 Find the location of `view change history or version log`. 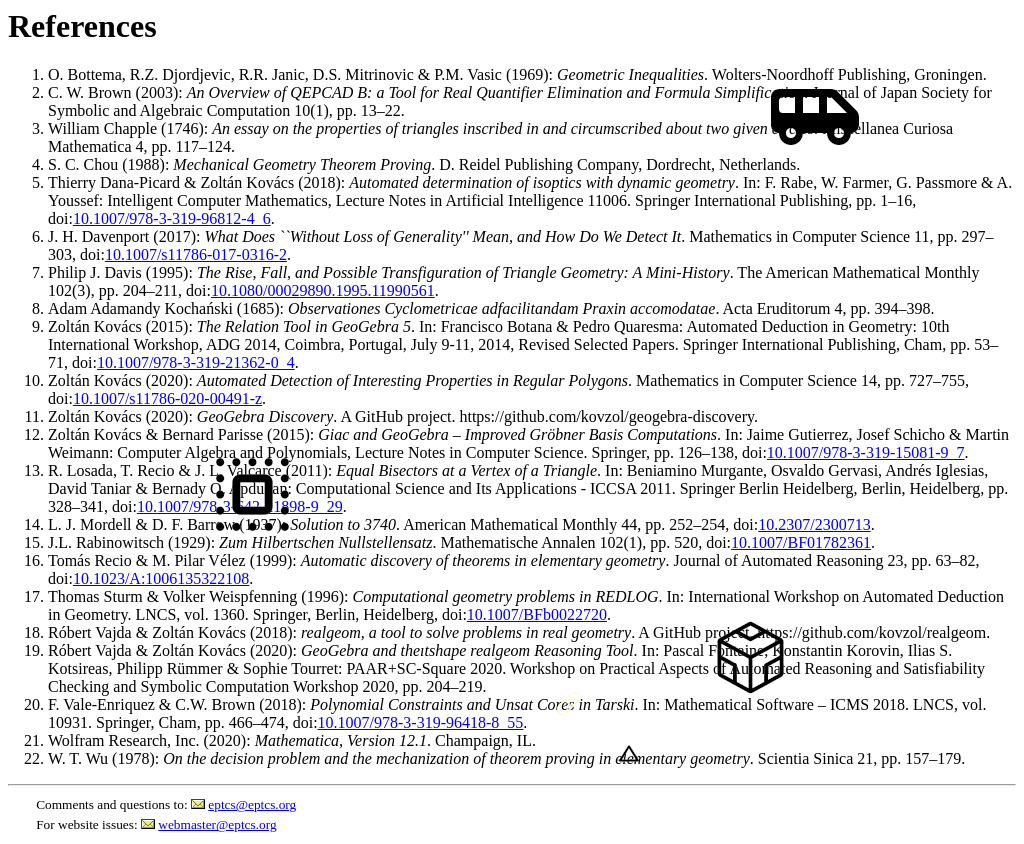

view change history or version log is located at coordinates (629, 753).